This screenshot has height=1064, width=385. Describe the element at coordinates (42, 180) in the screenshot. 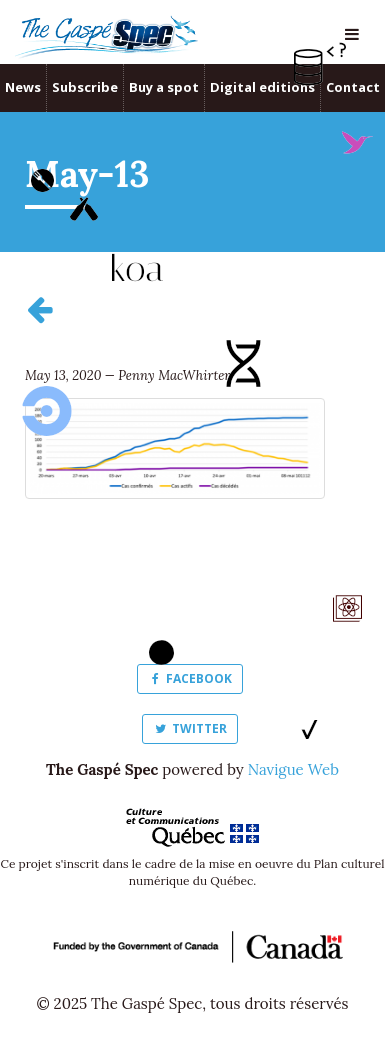

I see `visit Greasy Fork website` at that location.